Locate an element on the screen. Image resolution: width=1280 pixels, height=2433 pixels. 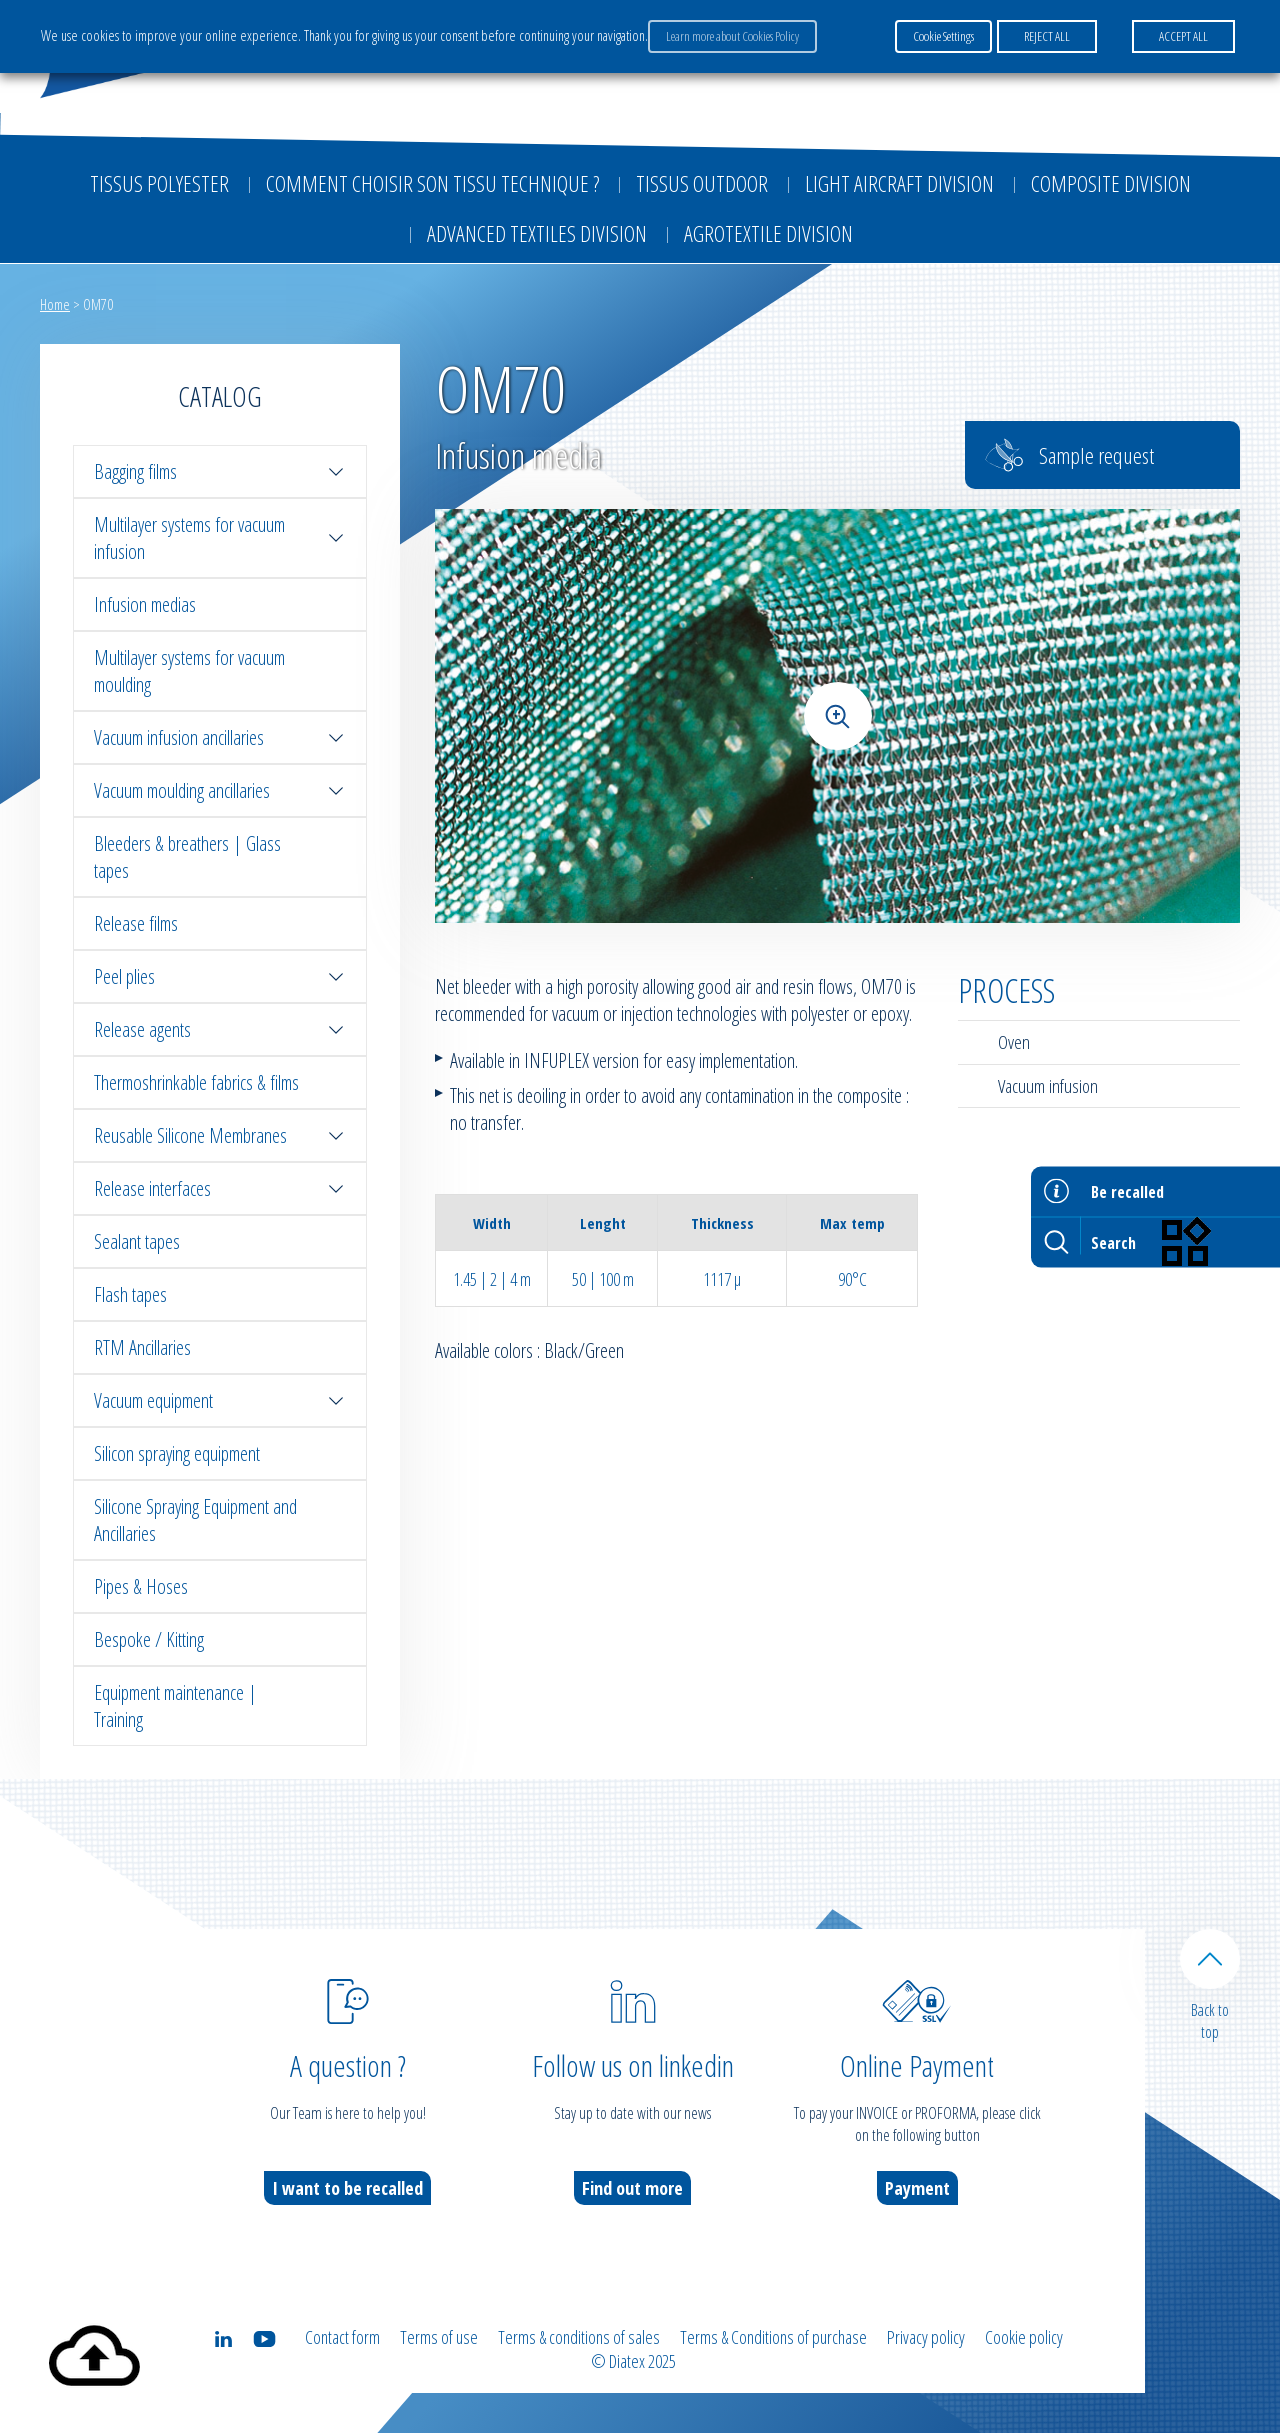
upload file to cloud storage is located at coordinates (94, 2355).